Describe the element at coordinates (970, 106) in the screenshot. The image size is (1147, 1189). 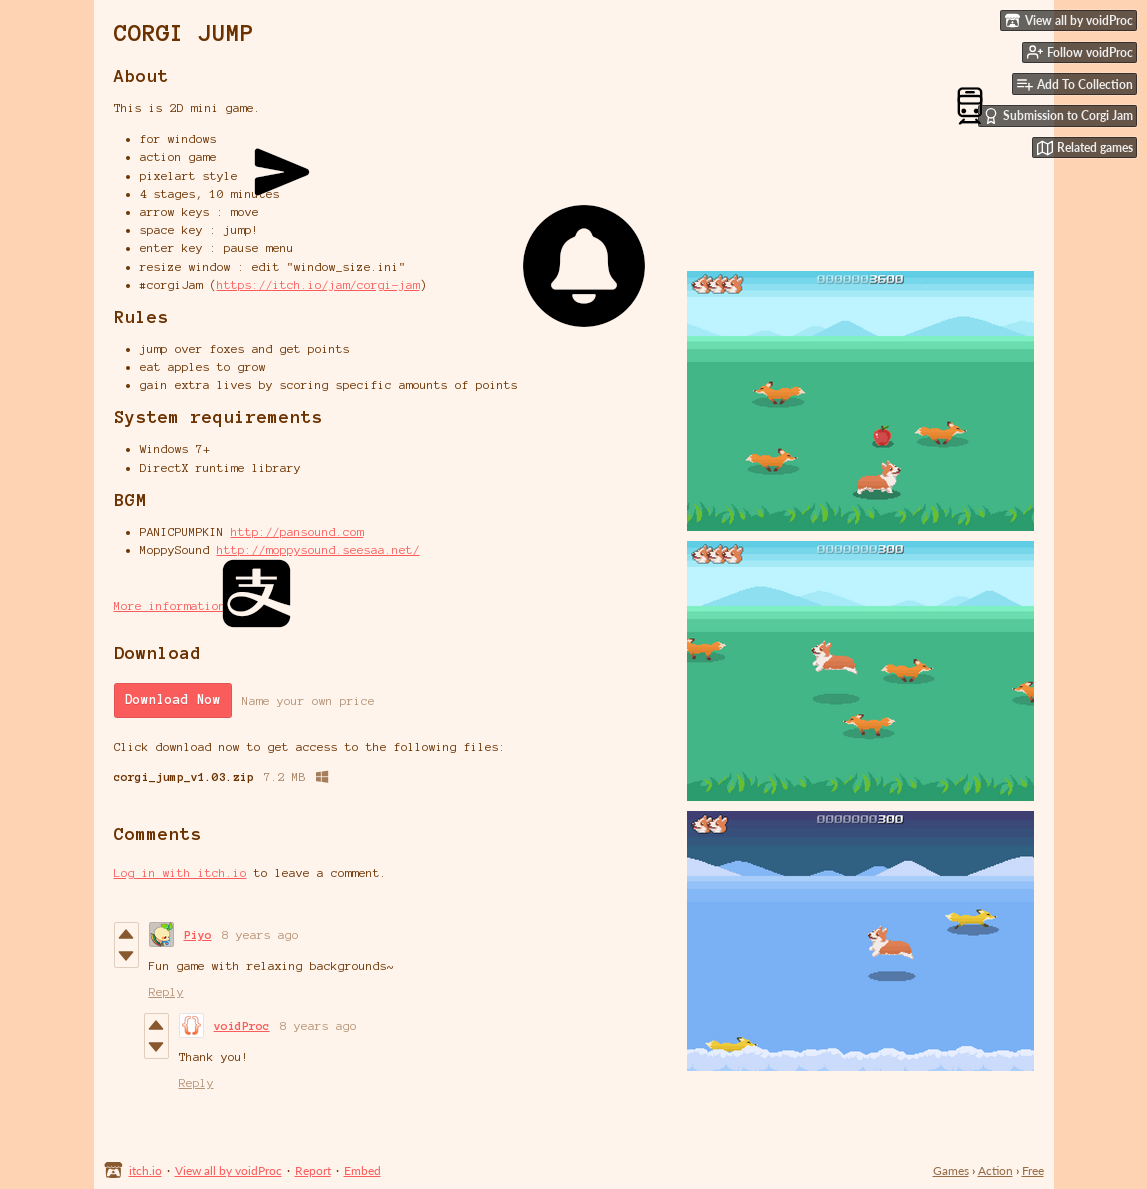
I see `view subway or metro transit options` at that location.